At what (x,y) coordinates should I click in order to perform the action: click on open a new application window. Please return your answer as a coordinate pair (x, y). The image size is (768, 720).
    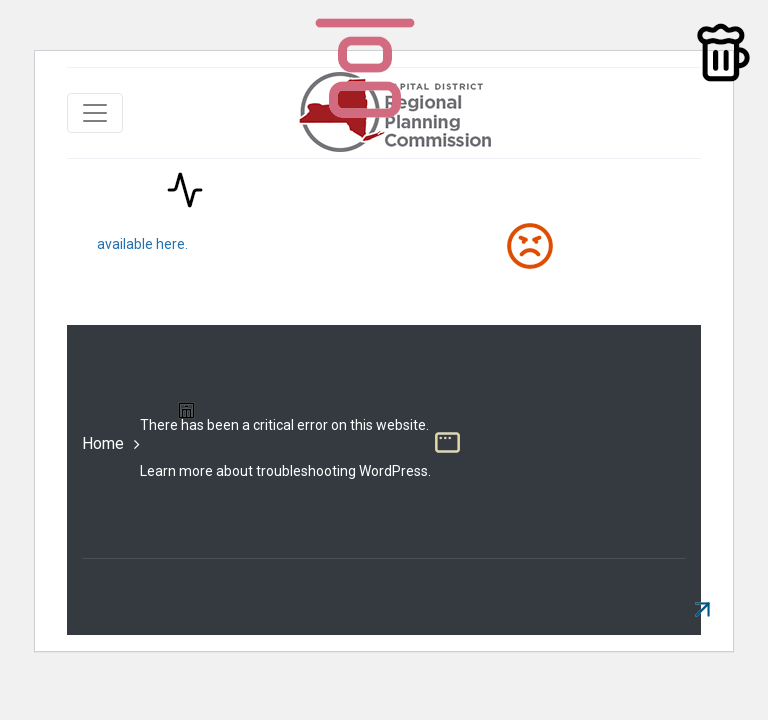
    Looking at the image, I should click on (447, 442).